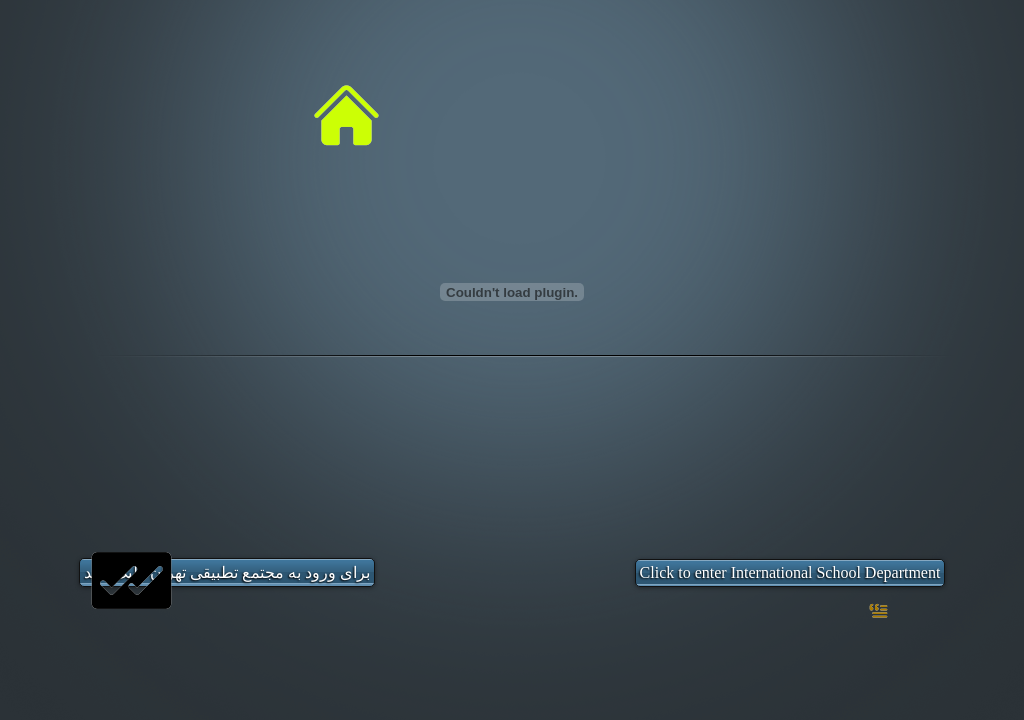  Describe the element at coordinates (346, 115) in the screenshot. I see `navigate to the home screen` at that location.